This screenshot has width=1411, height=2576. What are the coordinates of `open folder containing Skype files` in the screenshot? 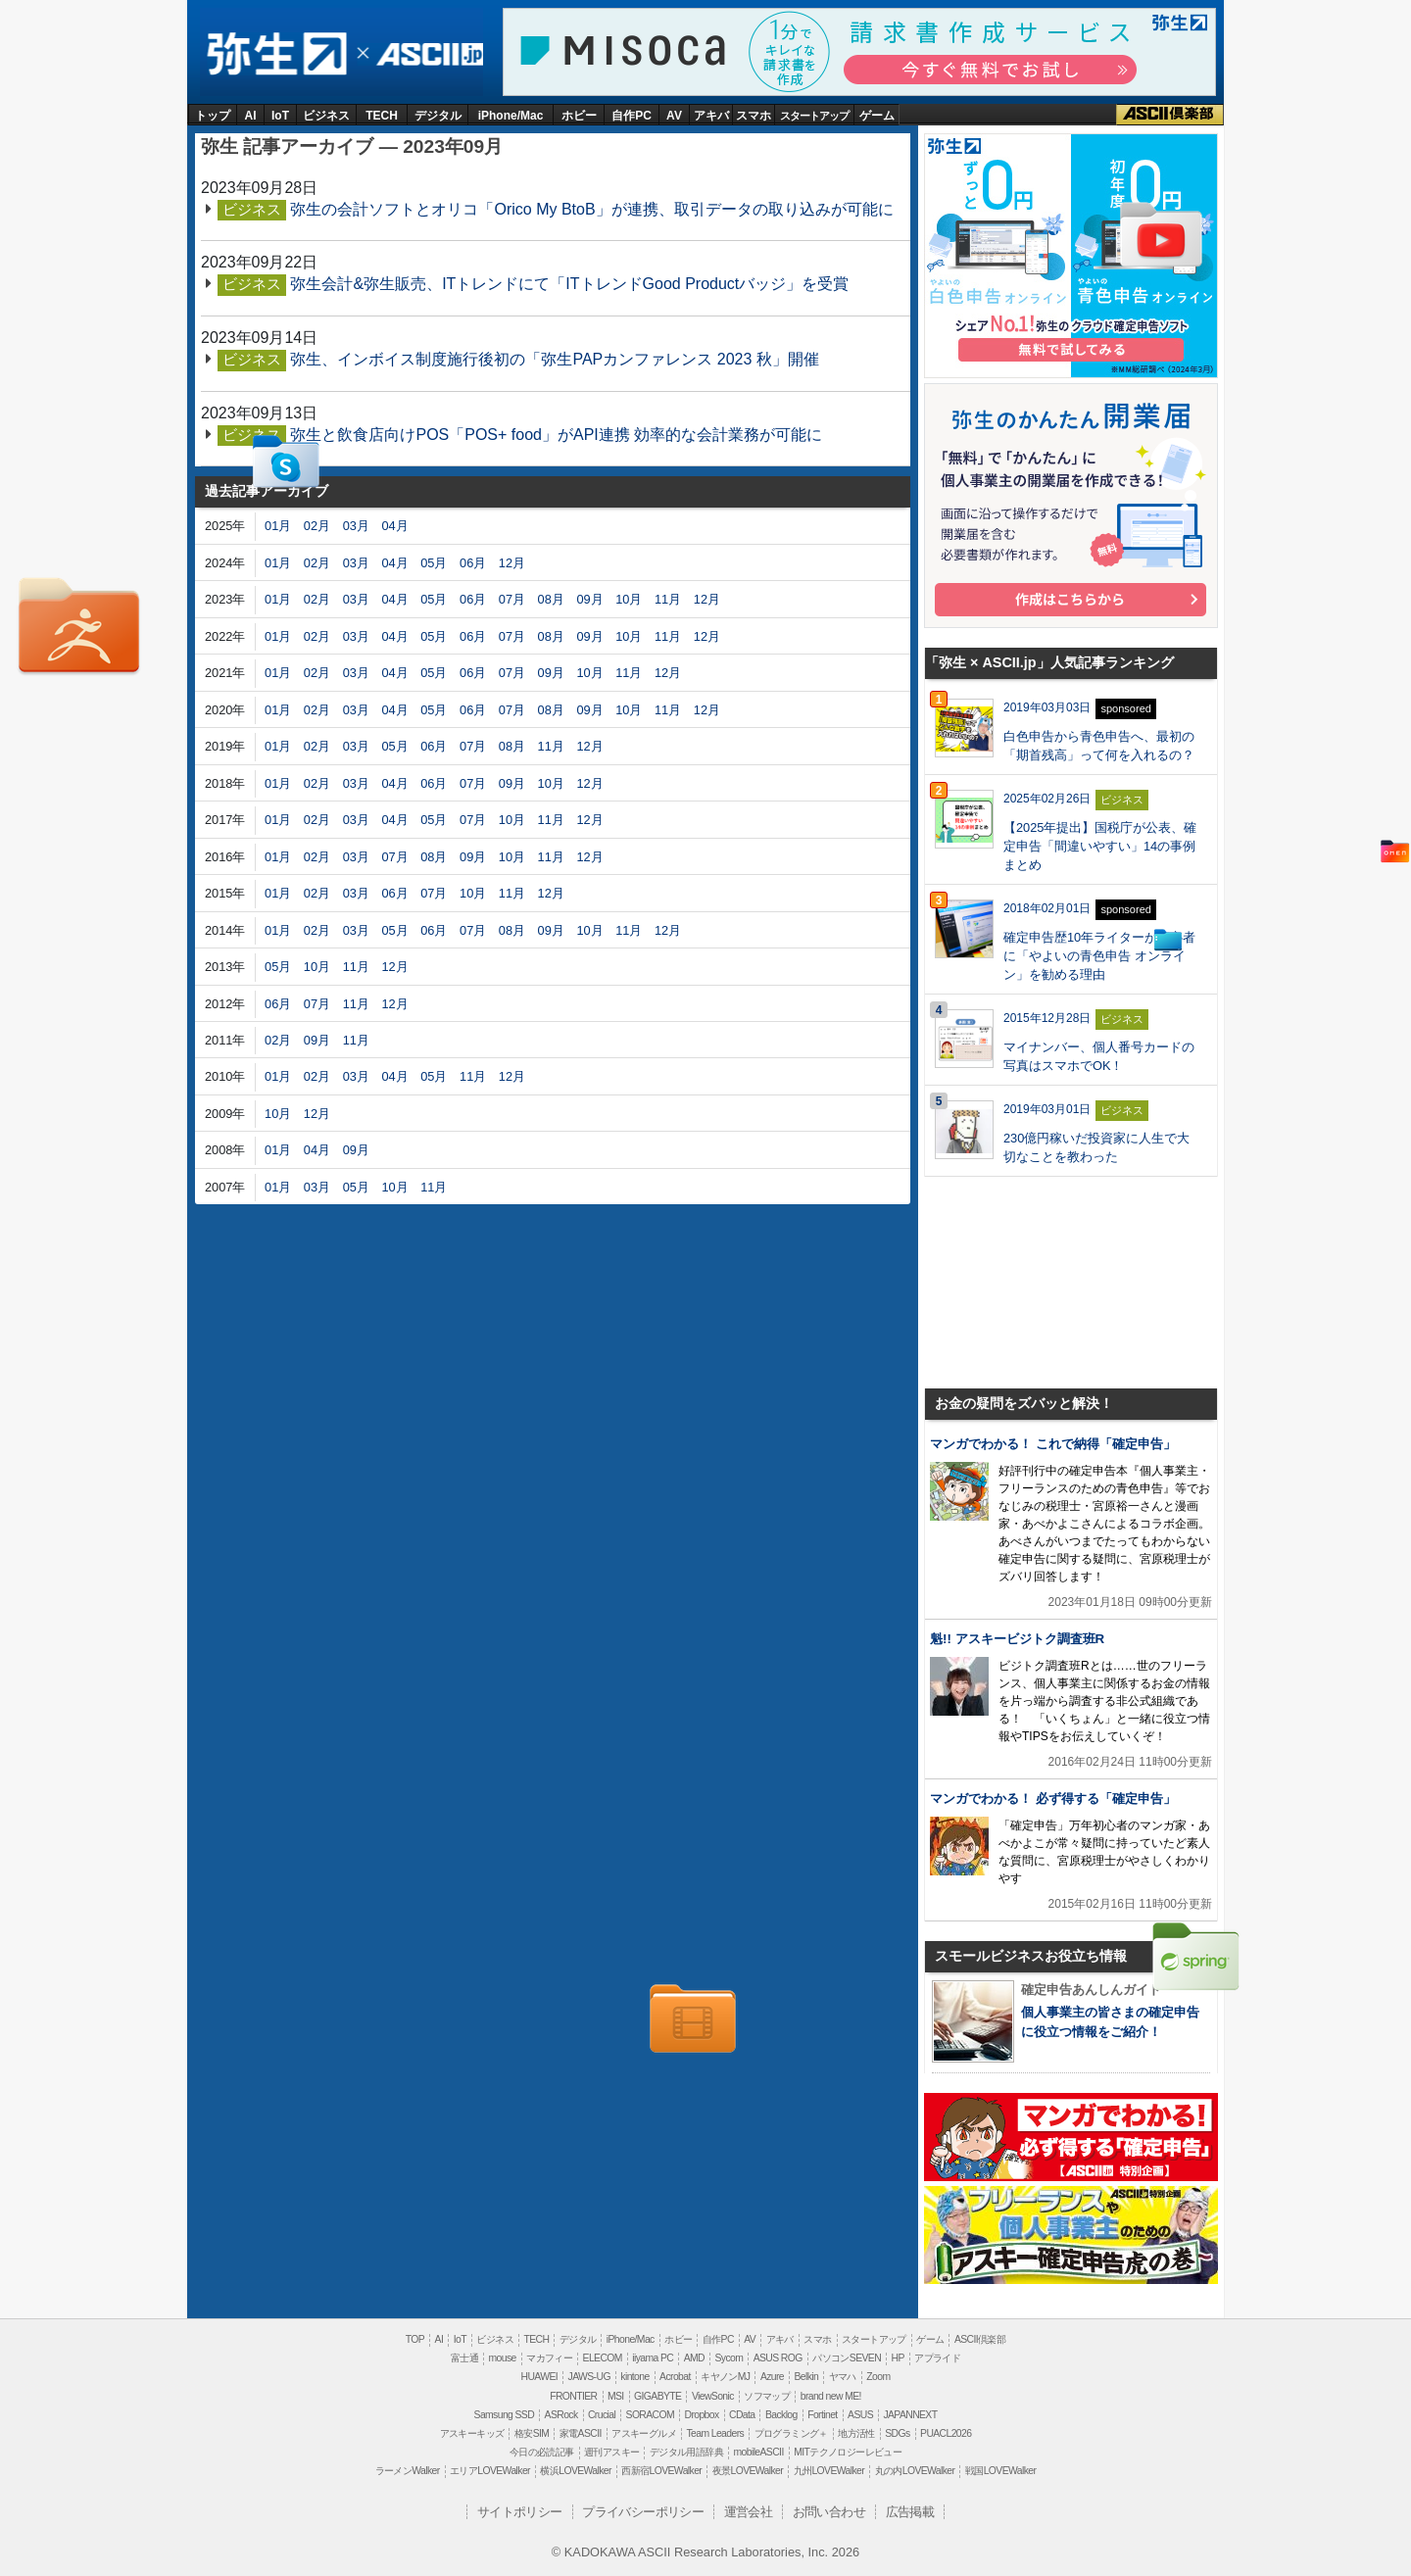 It's located at (285, 462).